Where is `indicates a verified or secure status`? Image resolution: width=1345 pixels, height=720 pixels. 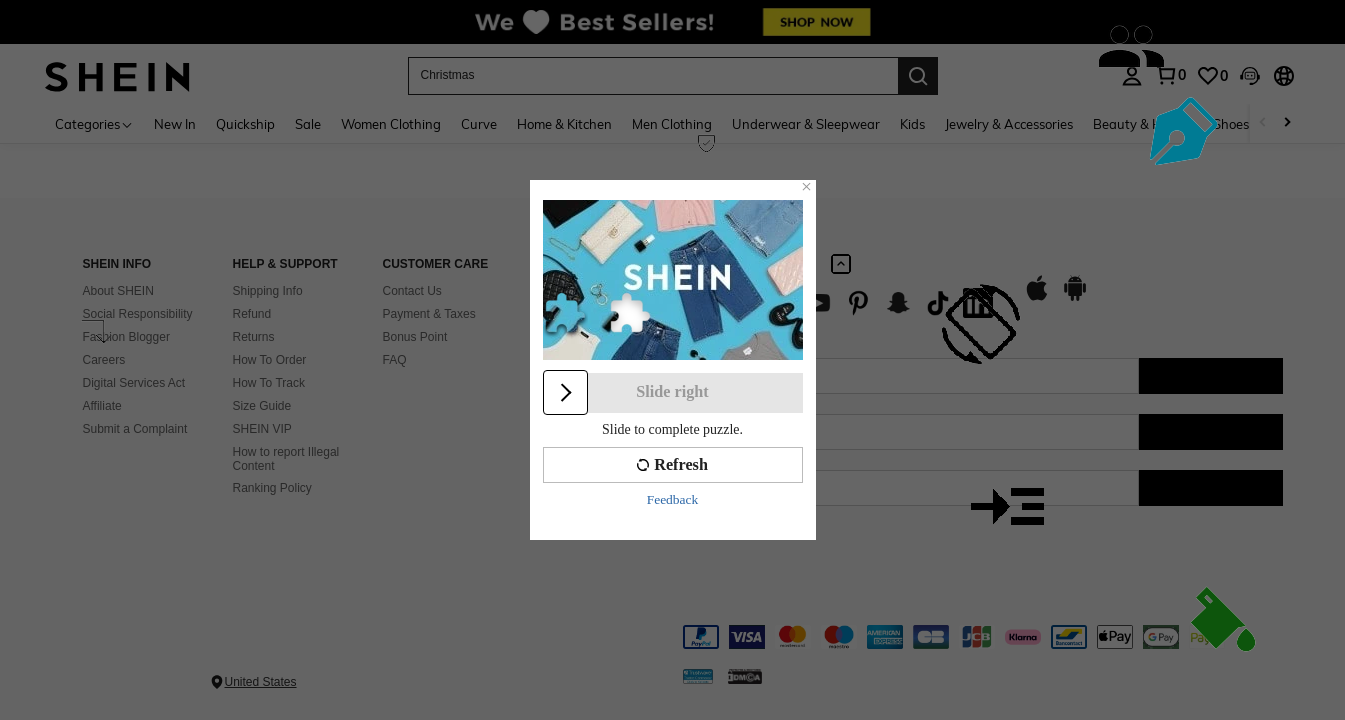
indicates a verified or secure status is located at coordinates (706, 142).